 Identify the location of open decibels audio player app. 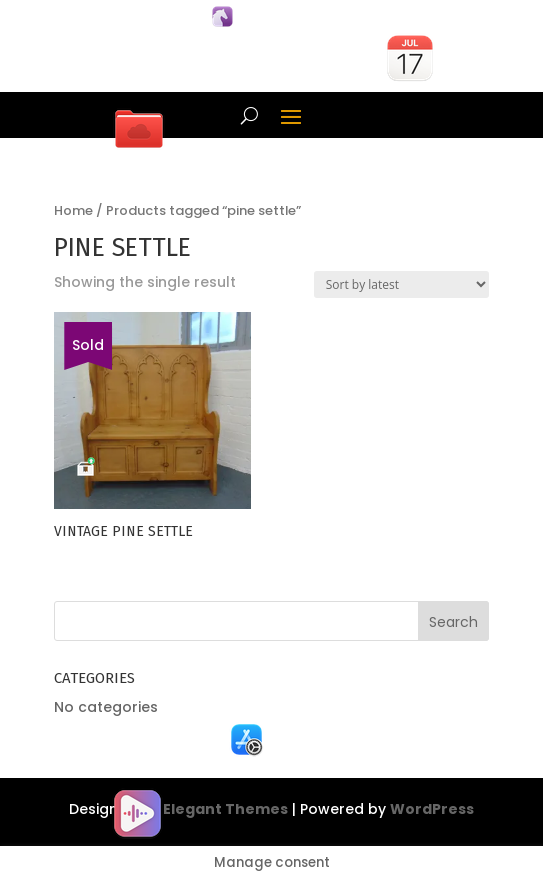
(137, 813).